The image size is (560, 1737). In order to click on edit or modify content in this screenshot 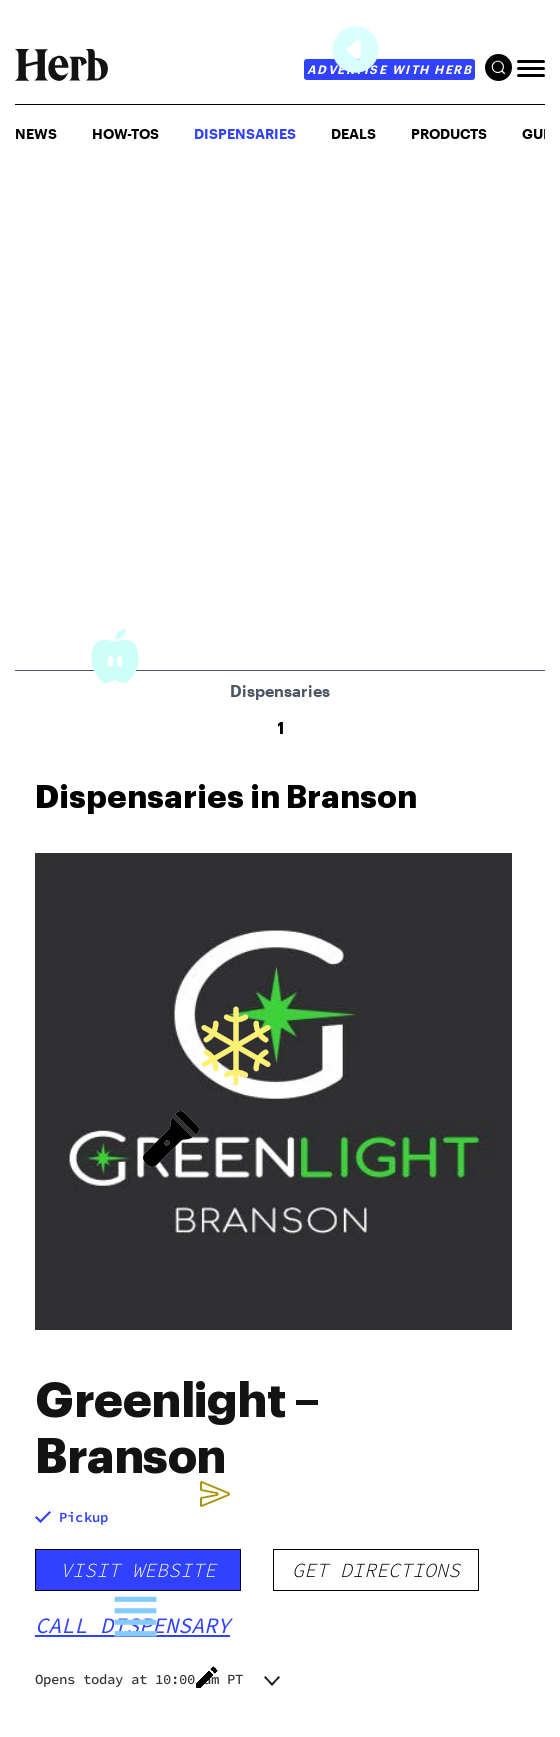, I will do `click(206, 1677)`.